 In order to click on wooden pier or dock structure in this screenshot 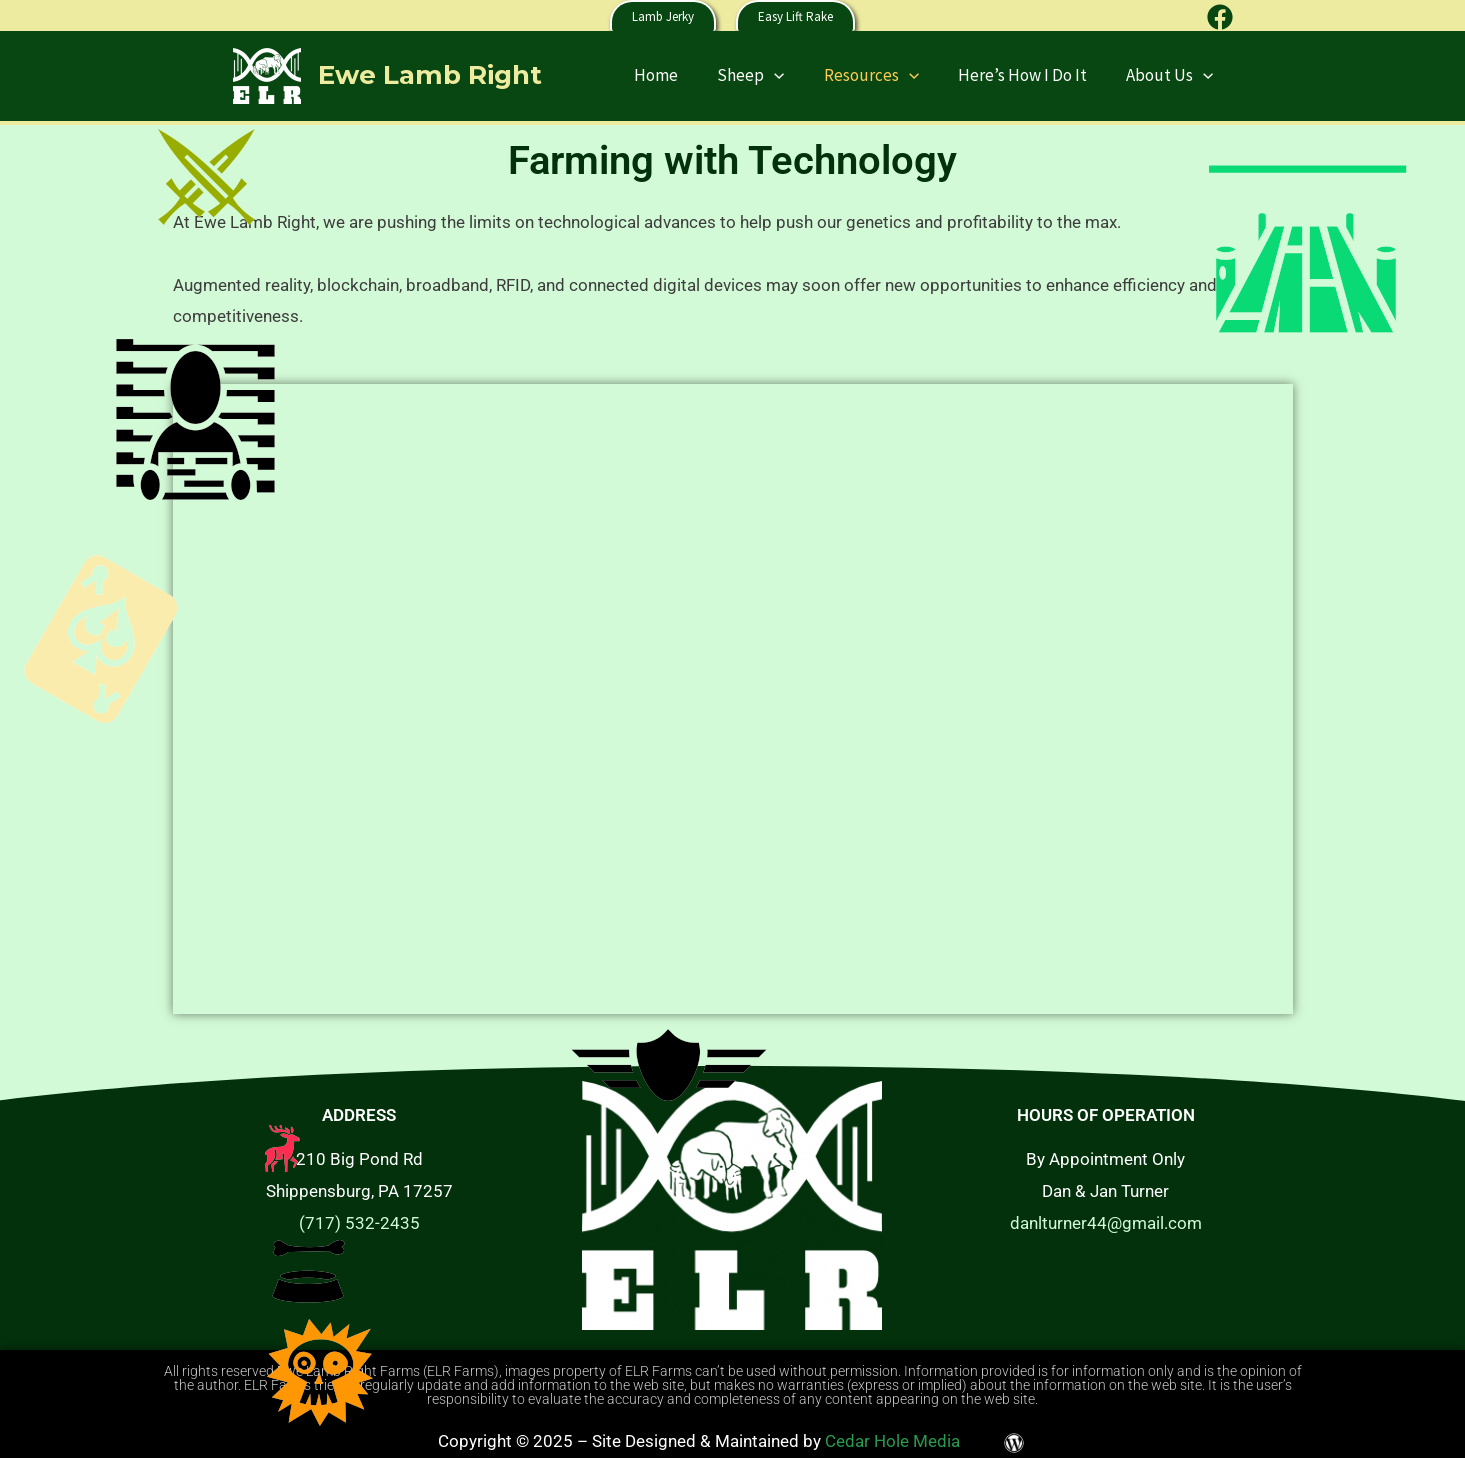, I will do `click(1306, 236)`.